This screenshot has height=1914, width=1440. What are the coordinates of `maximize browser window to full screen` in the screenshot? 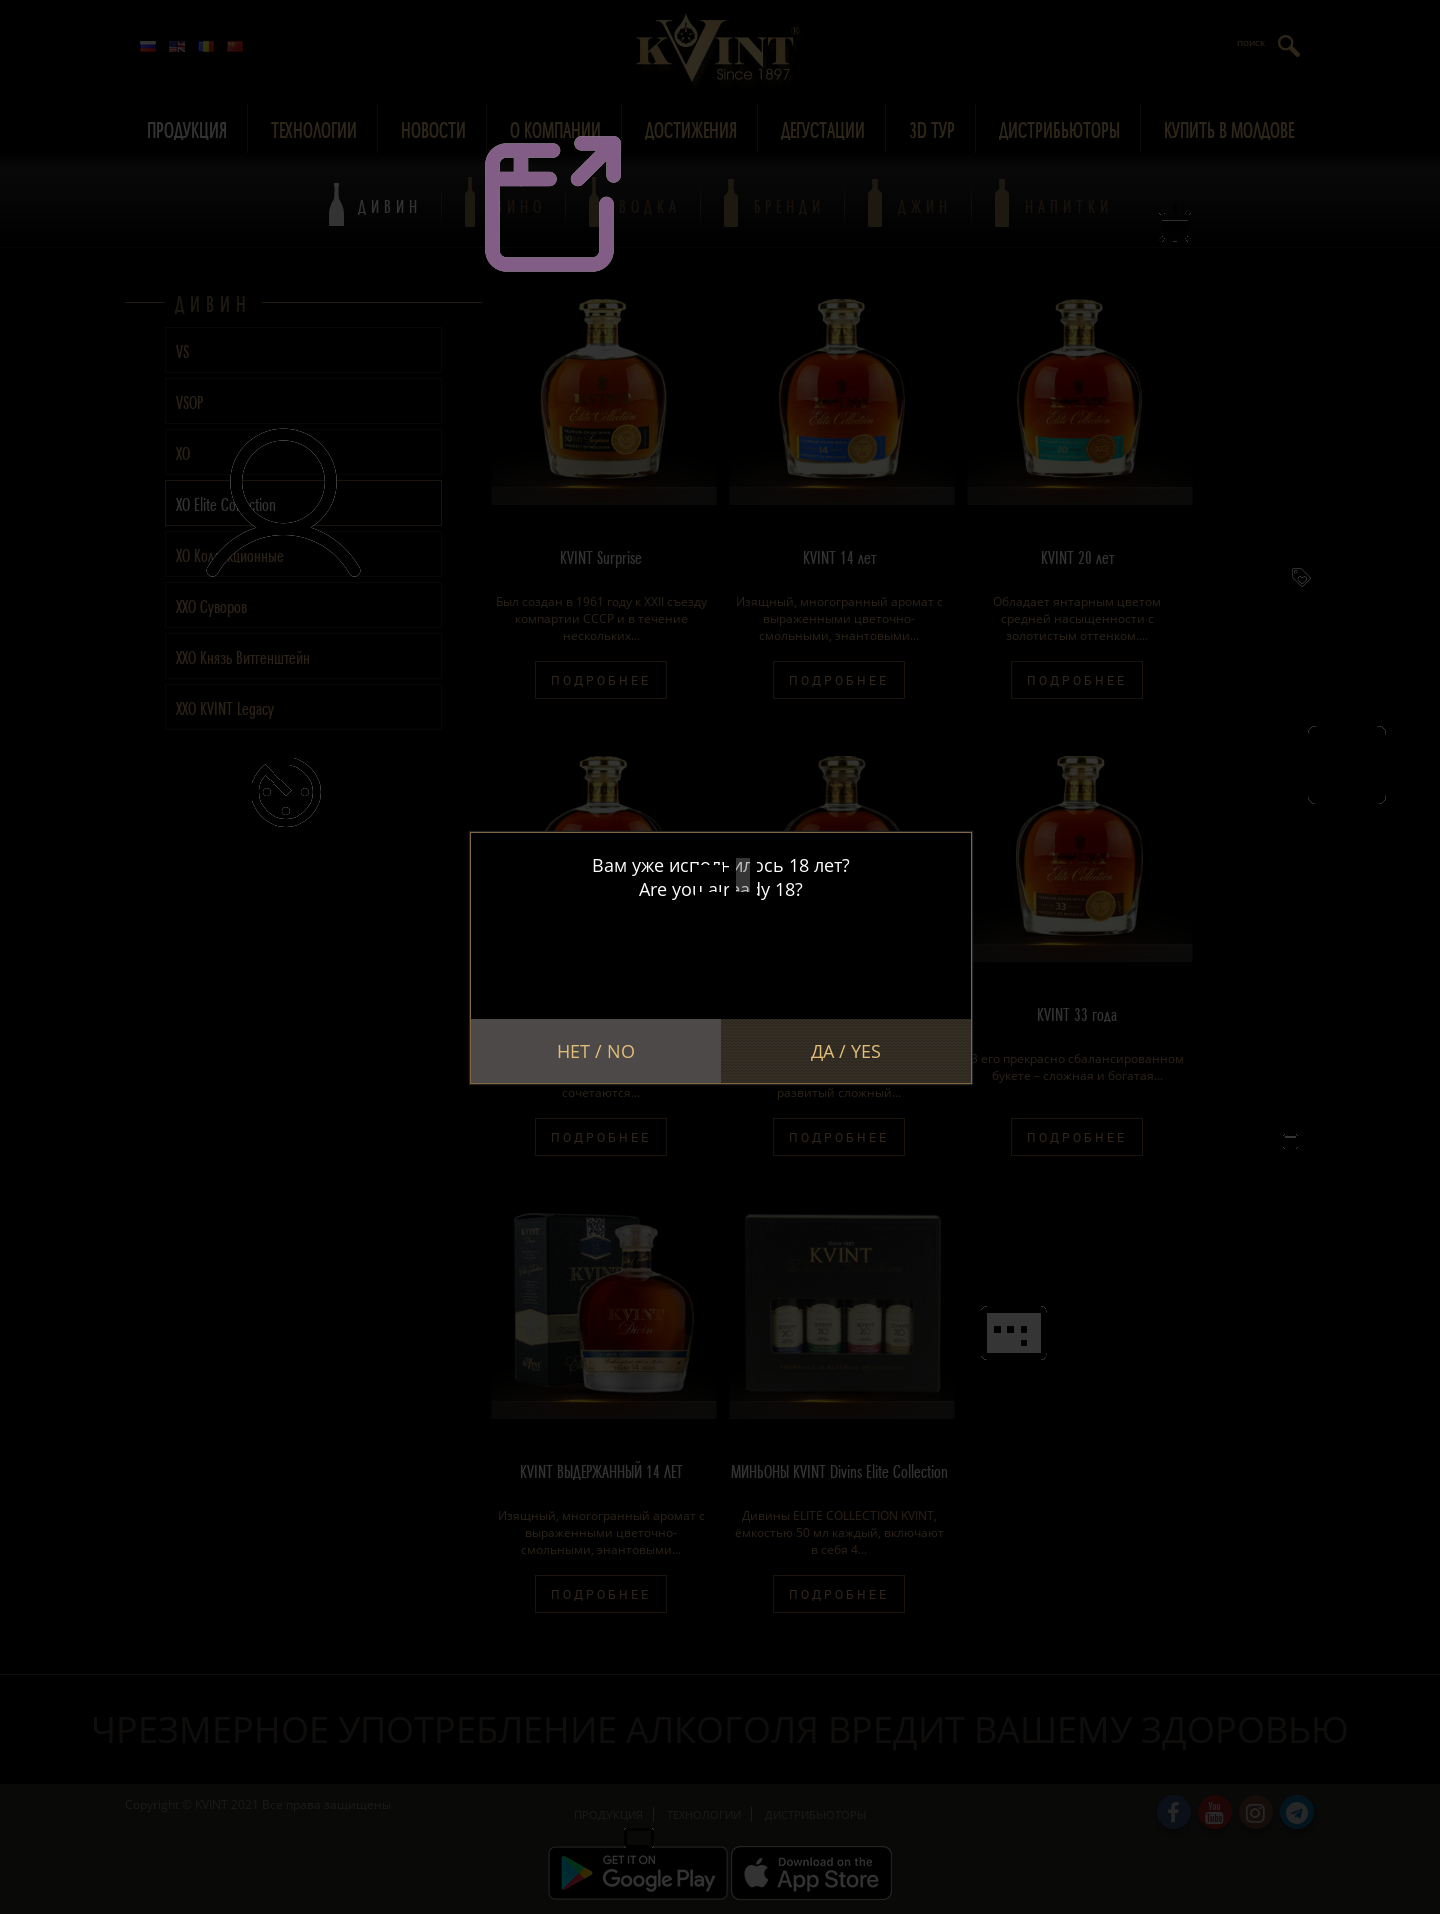 It's located at (549, 207).